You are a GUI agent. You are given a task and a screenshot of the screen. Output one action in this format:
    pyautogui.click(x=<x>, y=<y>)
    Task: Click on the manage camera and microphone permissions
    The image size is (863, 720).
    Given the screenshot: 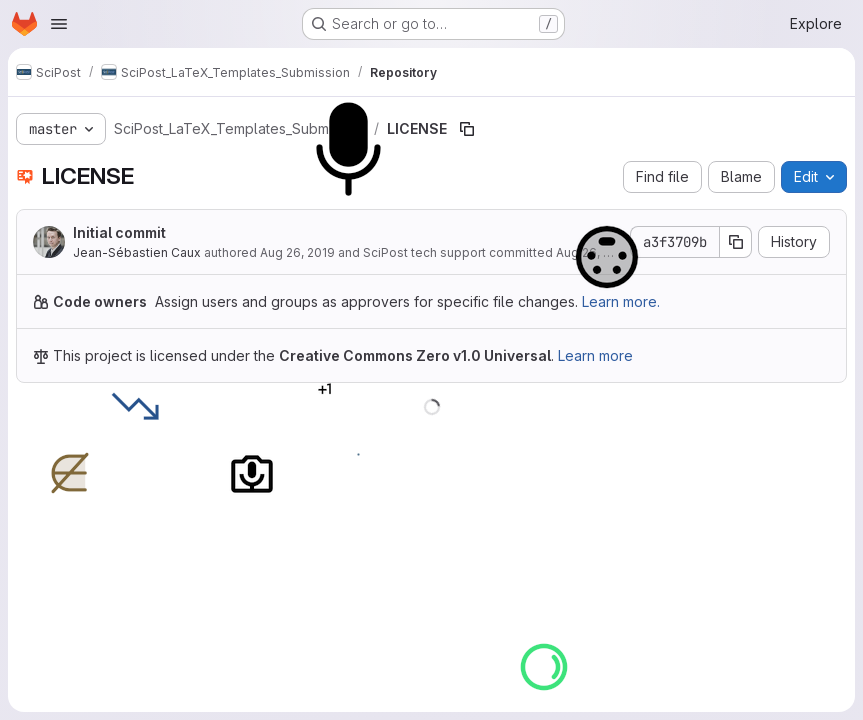 What is the action you would take?
    pyautogui.click(x=252, y=474)
    